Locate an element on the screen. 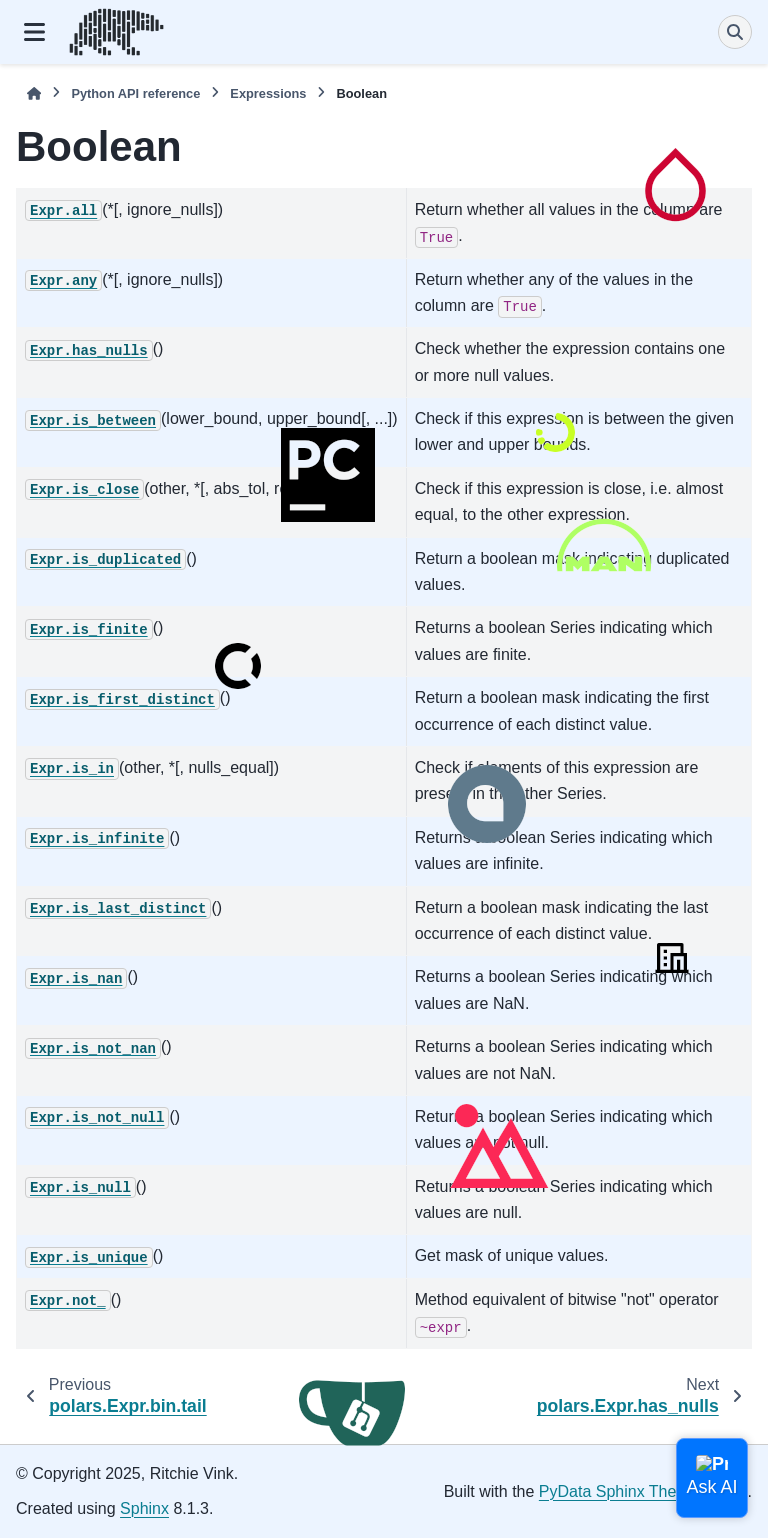 This screenshot has height=1538, width=768. open stagetimer app is located at coordinates (555, 432).